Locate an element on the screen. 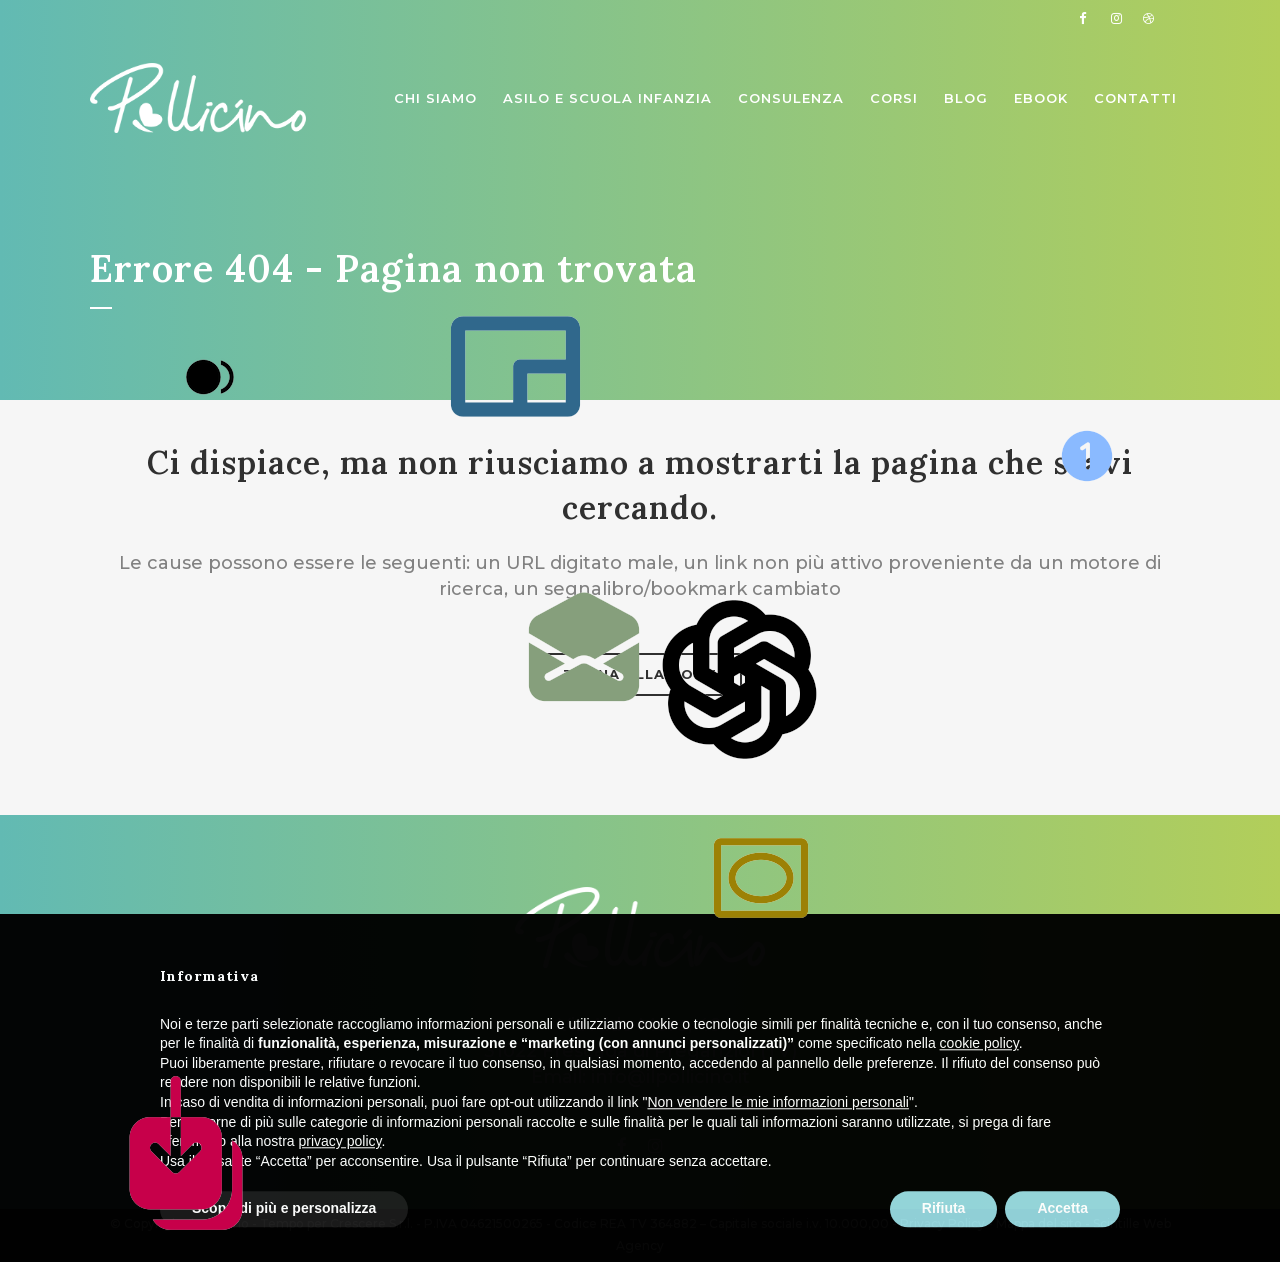 The width and height of the screenshot is (1280, 1262). enable picture-in-picture mode is located at coordinates (515, 366).